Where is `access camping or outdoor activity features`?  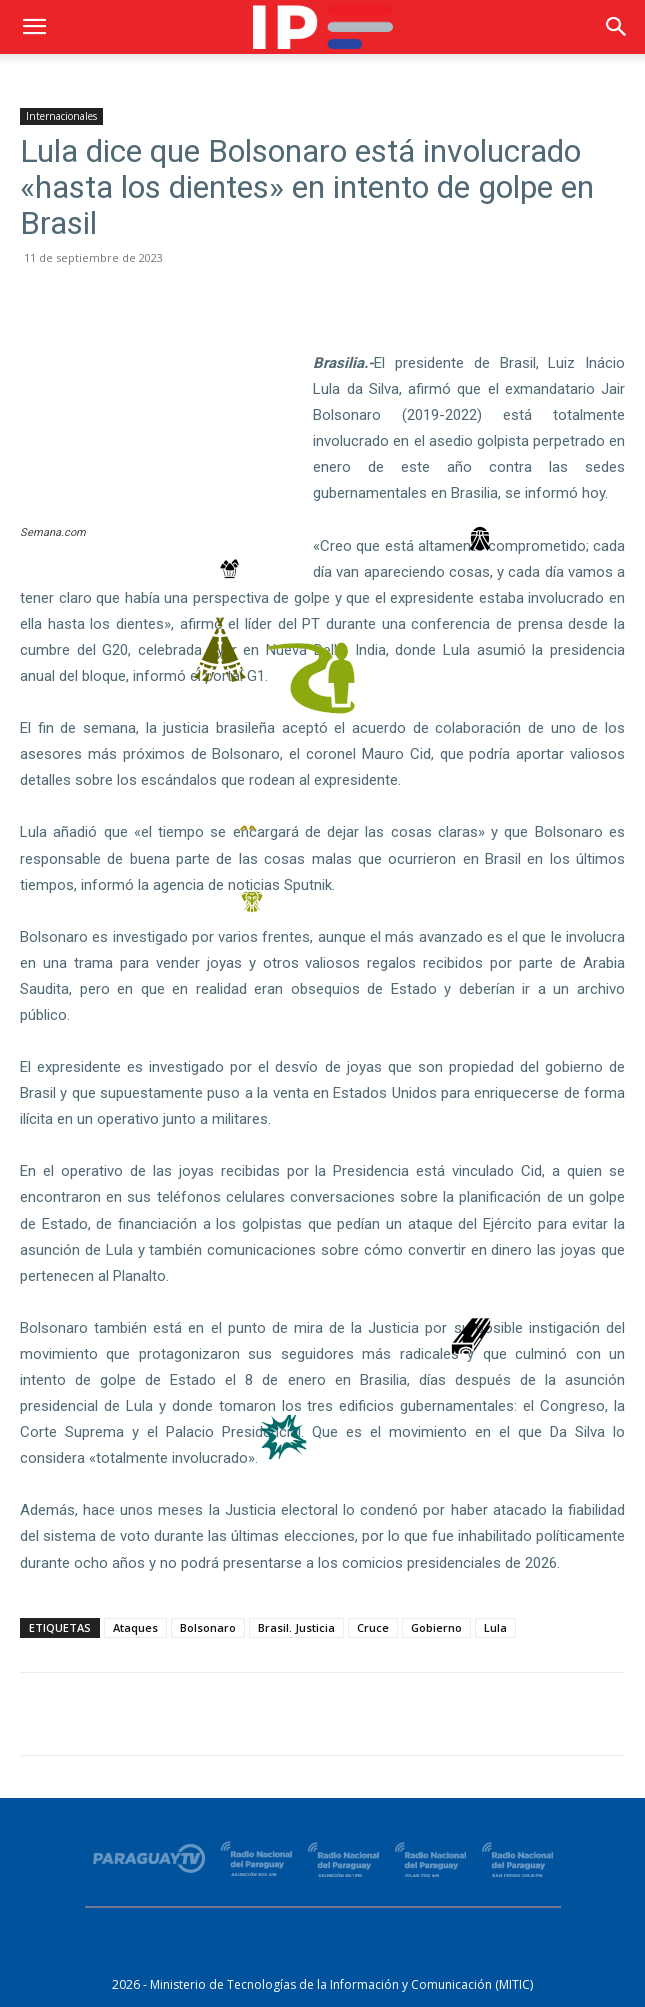
access camping or outdoor activity features is located at coordinates (220, 650).